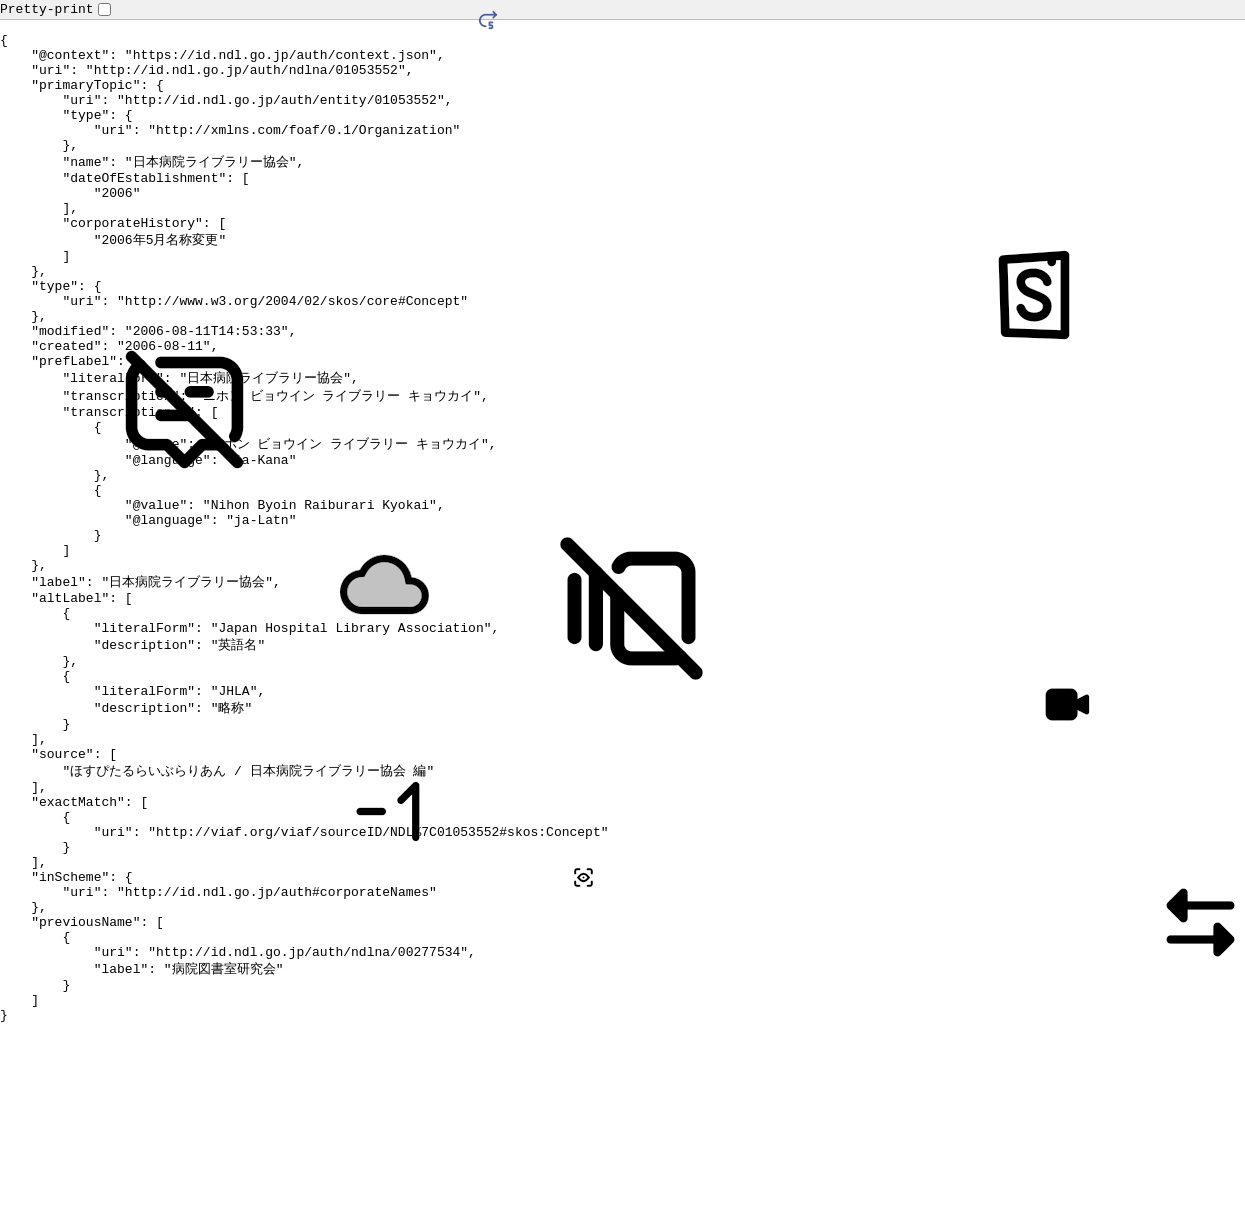 Image resolution: width=1245 pixels, height=1226 pixels. What do you see at coordinates (583, 877) in the screenshot?
I see `scan with eye recognition` at bounding box center [583, 877].